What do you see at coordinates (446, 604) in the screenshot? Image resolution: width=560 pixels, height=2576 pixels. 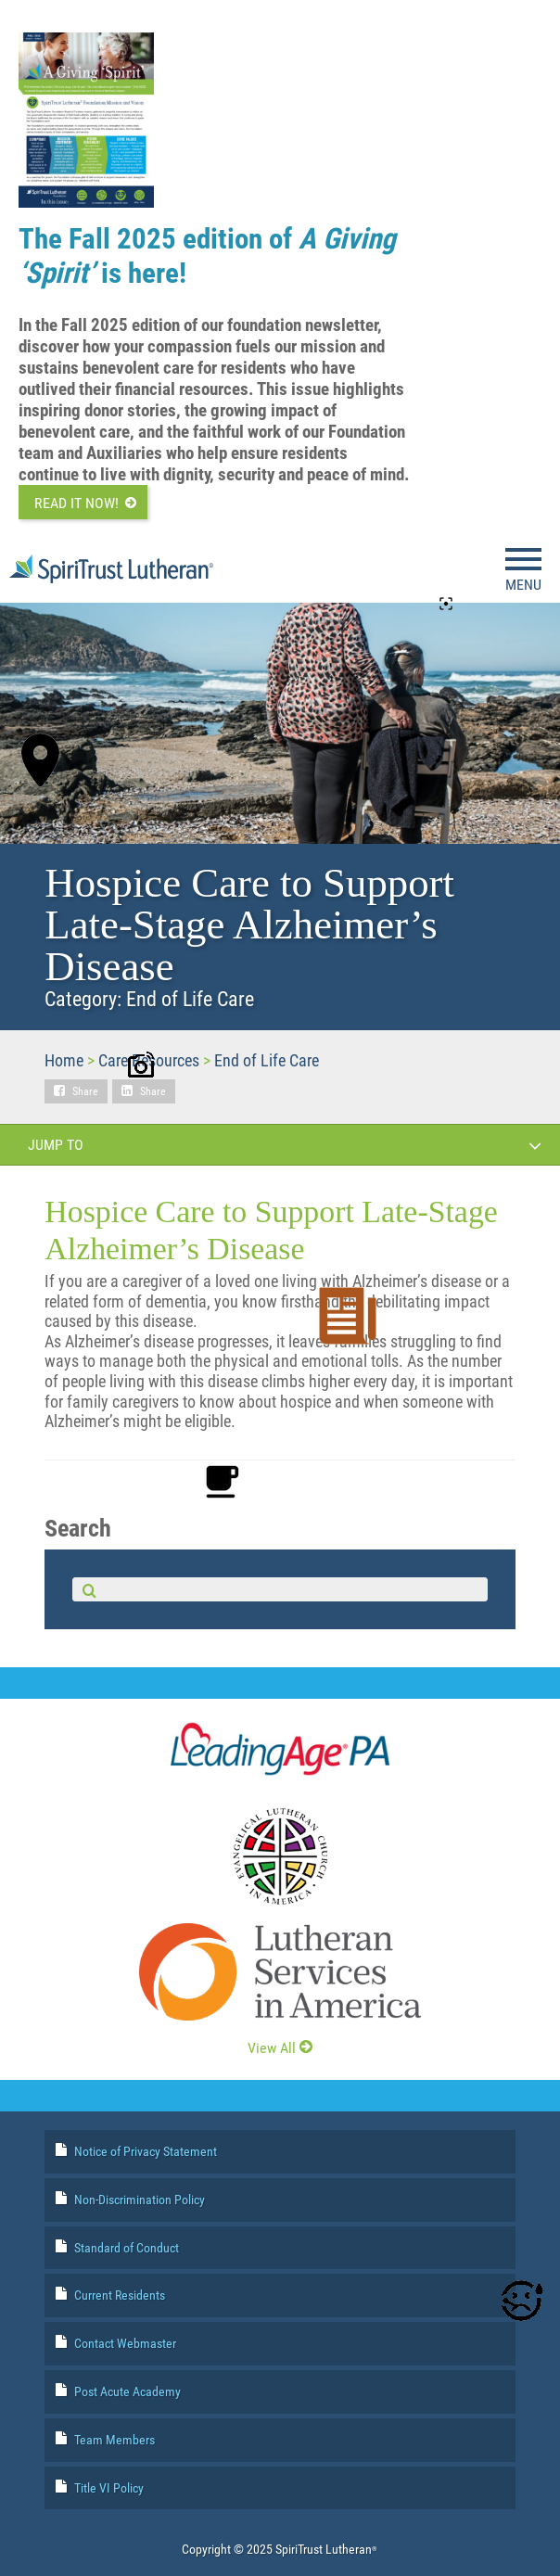 I see `tap to focus camera on center point` at bounding box center [446, 604].